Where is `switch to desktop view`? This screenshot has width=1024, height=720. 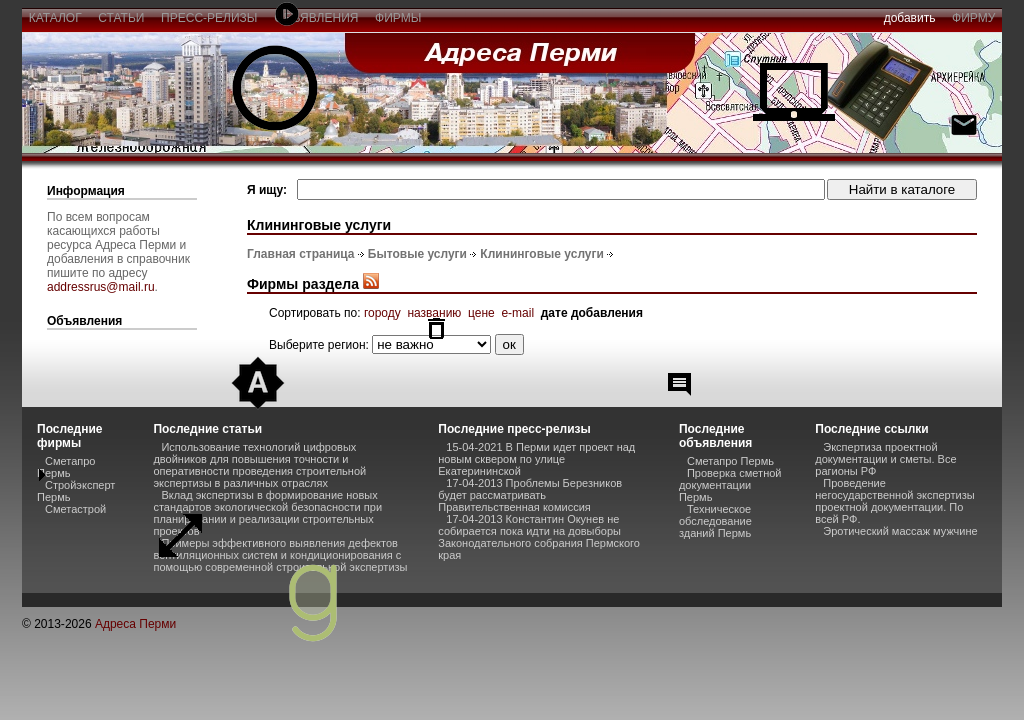
switch to desktop view is located at coordinates (794, 94).